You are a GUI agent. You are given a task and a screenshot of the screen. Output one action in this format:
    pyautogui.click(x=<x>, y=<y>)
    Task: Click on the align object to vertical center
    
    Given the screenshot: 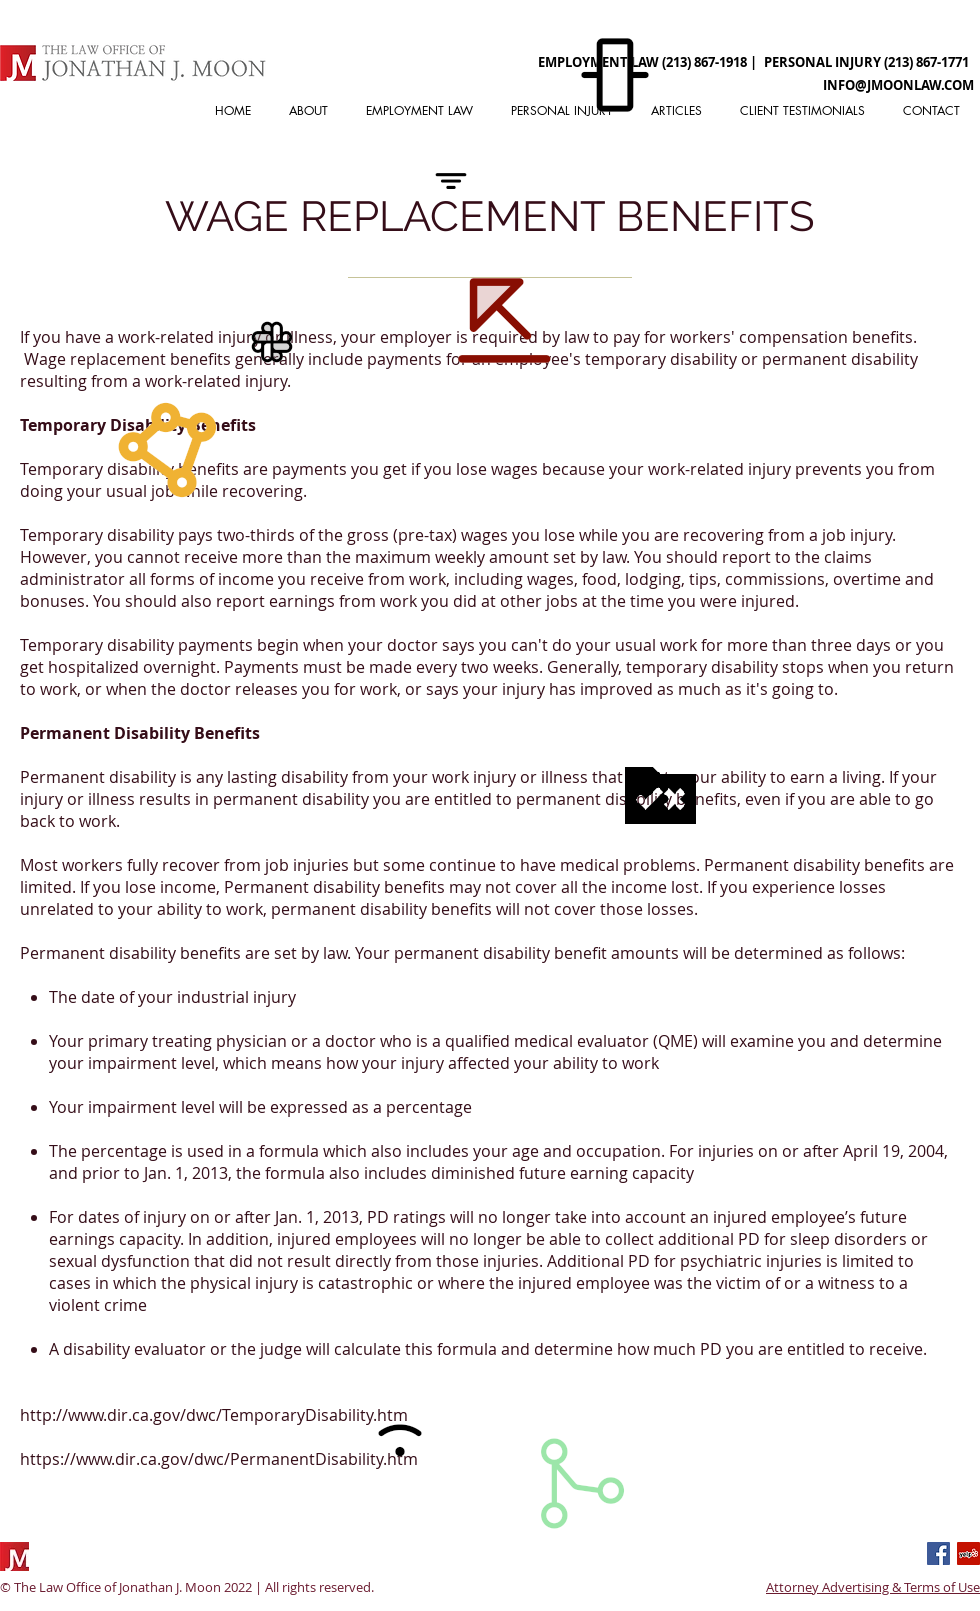 What is the action you would take?
    pyautogui.click(x=615, y=75)
    